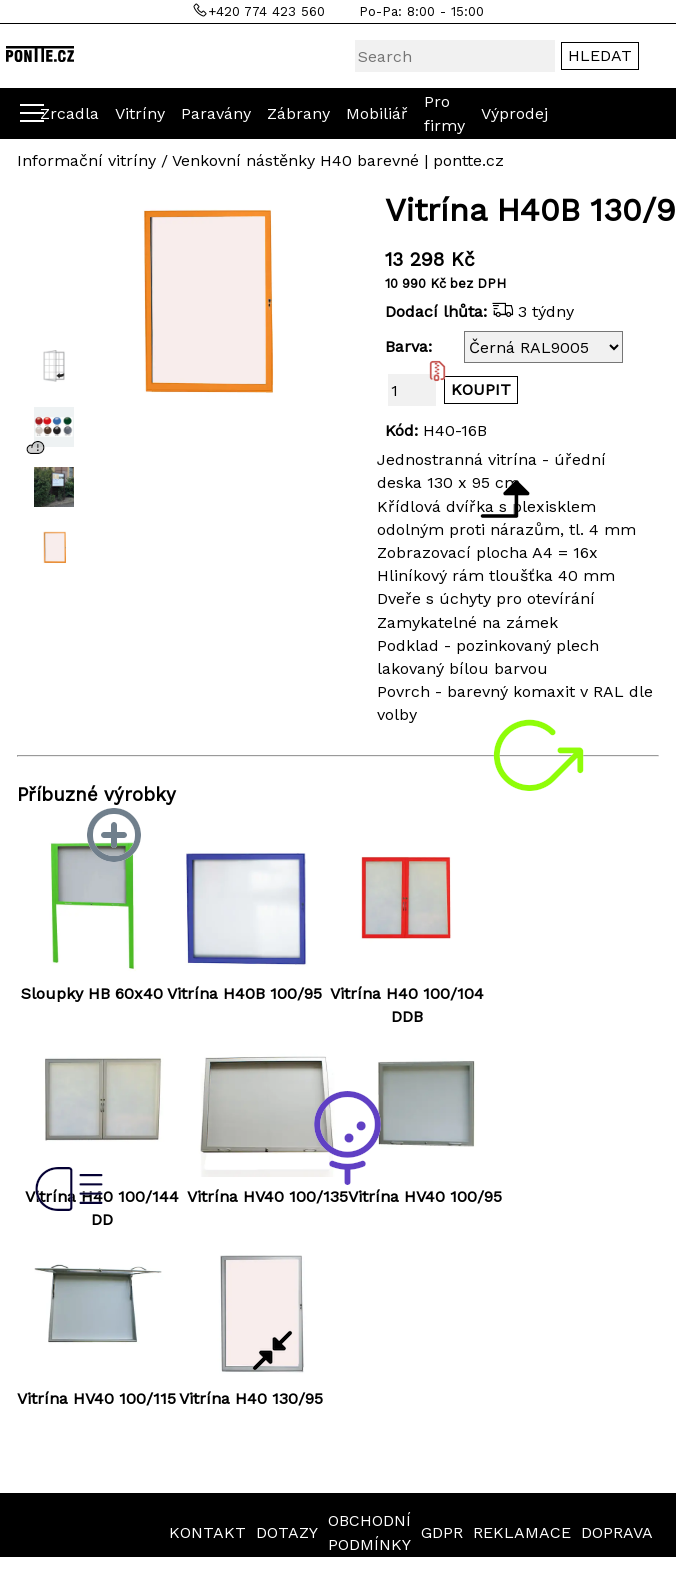  I want to click on add a new item, so click(114, 835).